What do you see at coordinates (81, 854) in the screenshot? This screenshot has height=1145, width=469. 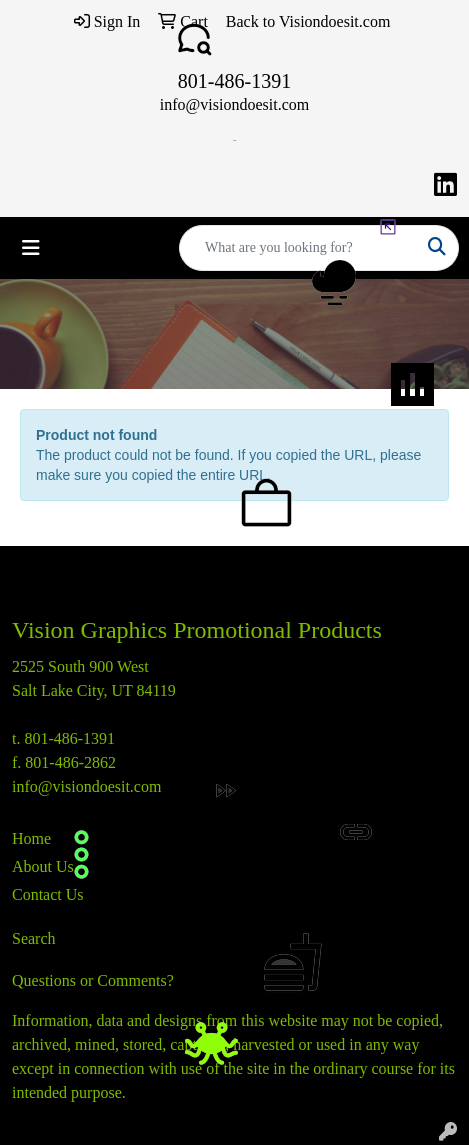 I see `open more options menu` at bounding box center [81, 854].